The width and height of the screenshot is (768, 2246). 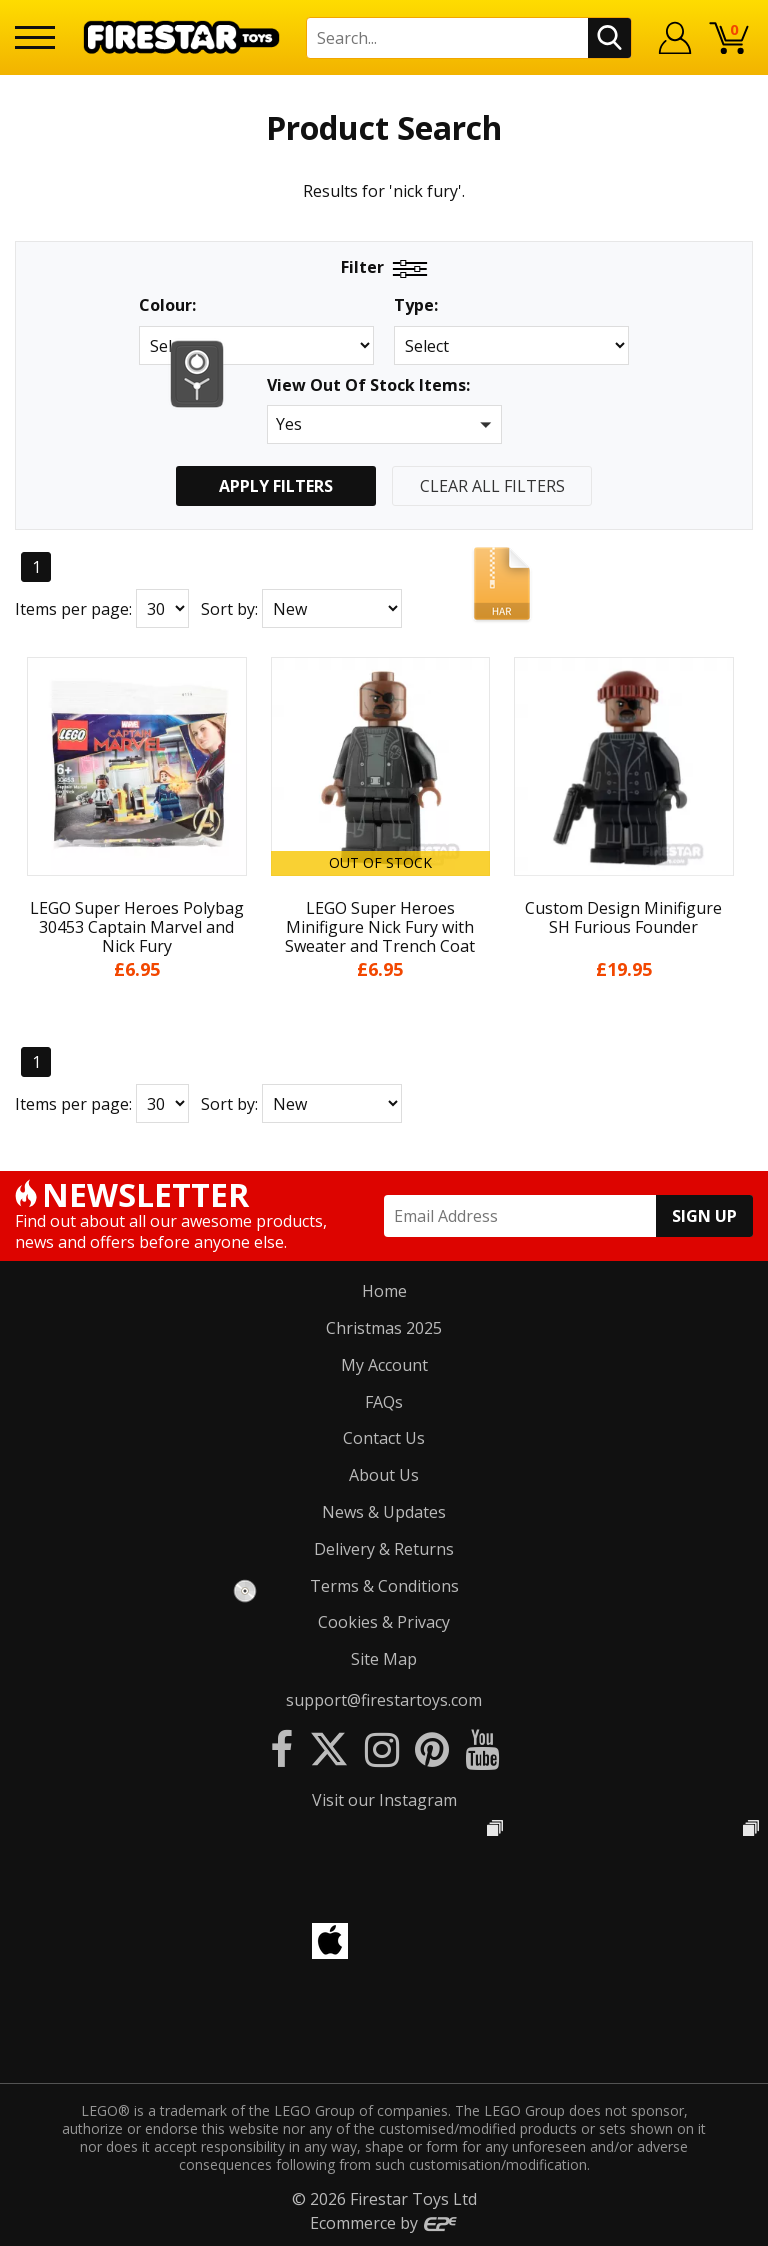 What do you see at coordinates (197, 374) in the screenshot?
I see `archive selected email messages` at bounding box center [197, 374].